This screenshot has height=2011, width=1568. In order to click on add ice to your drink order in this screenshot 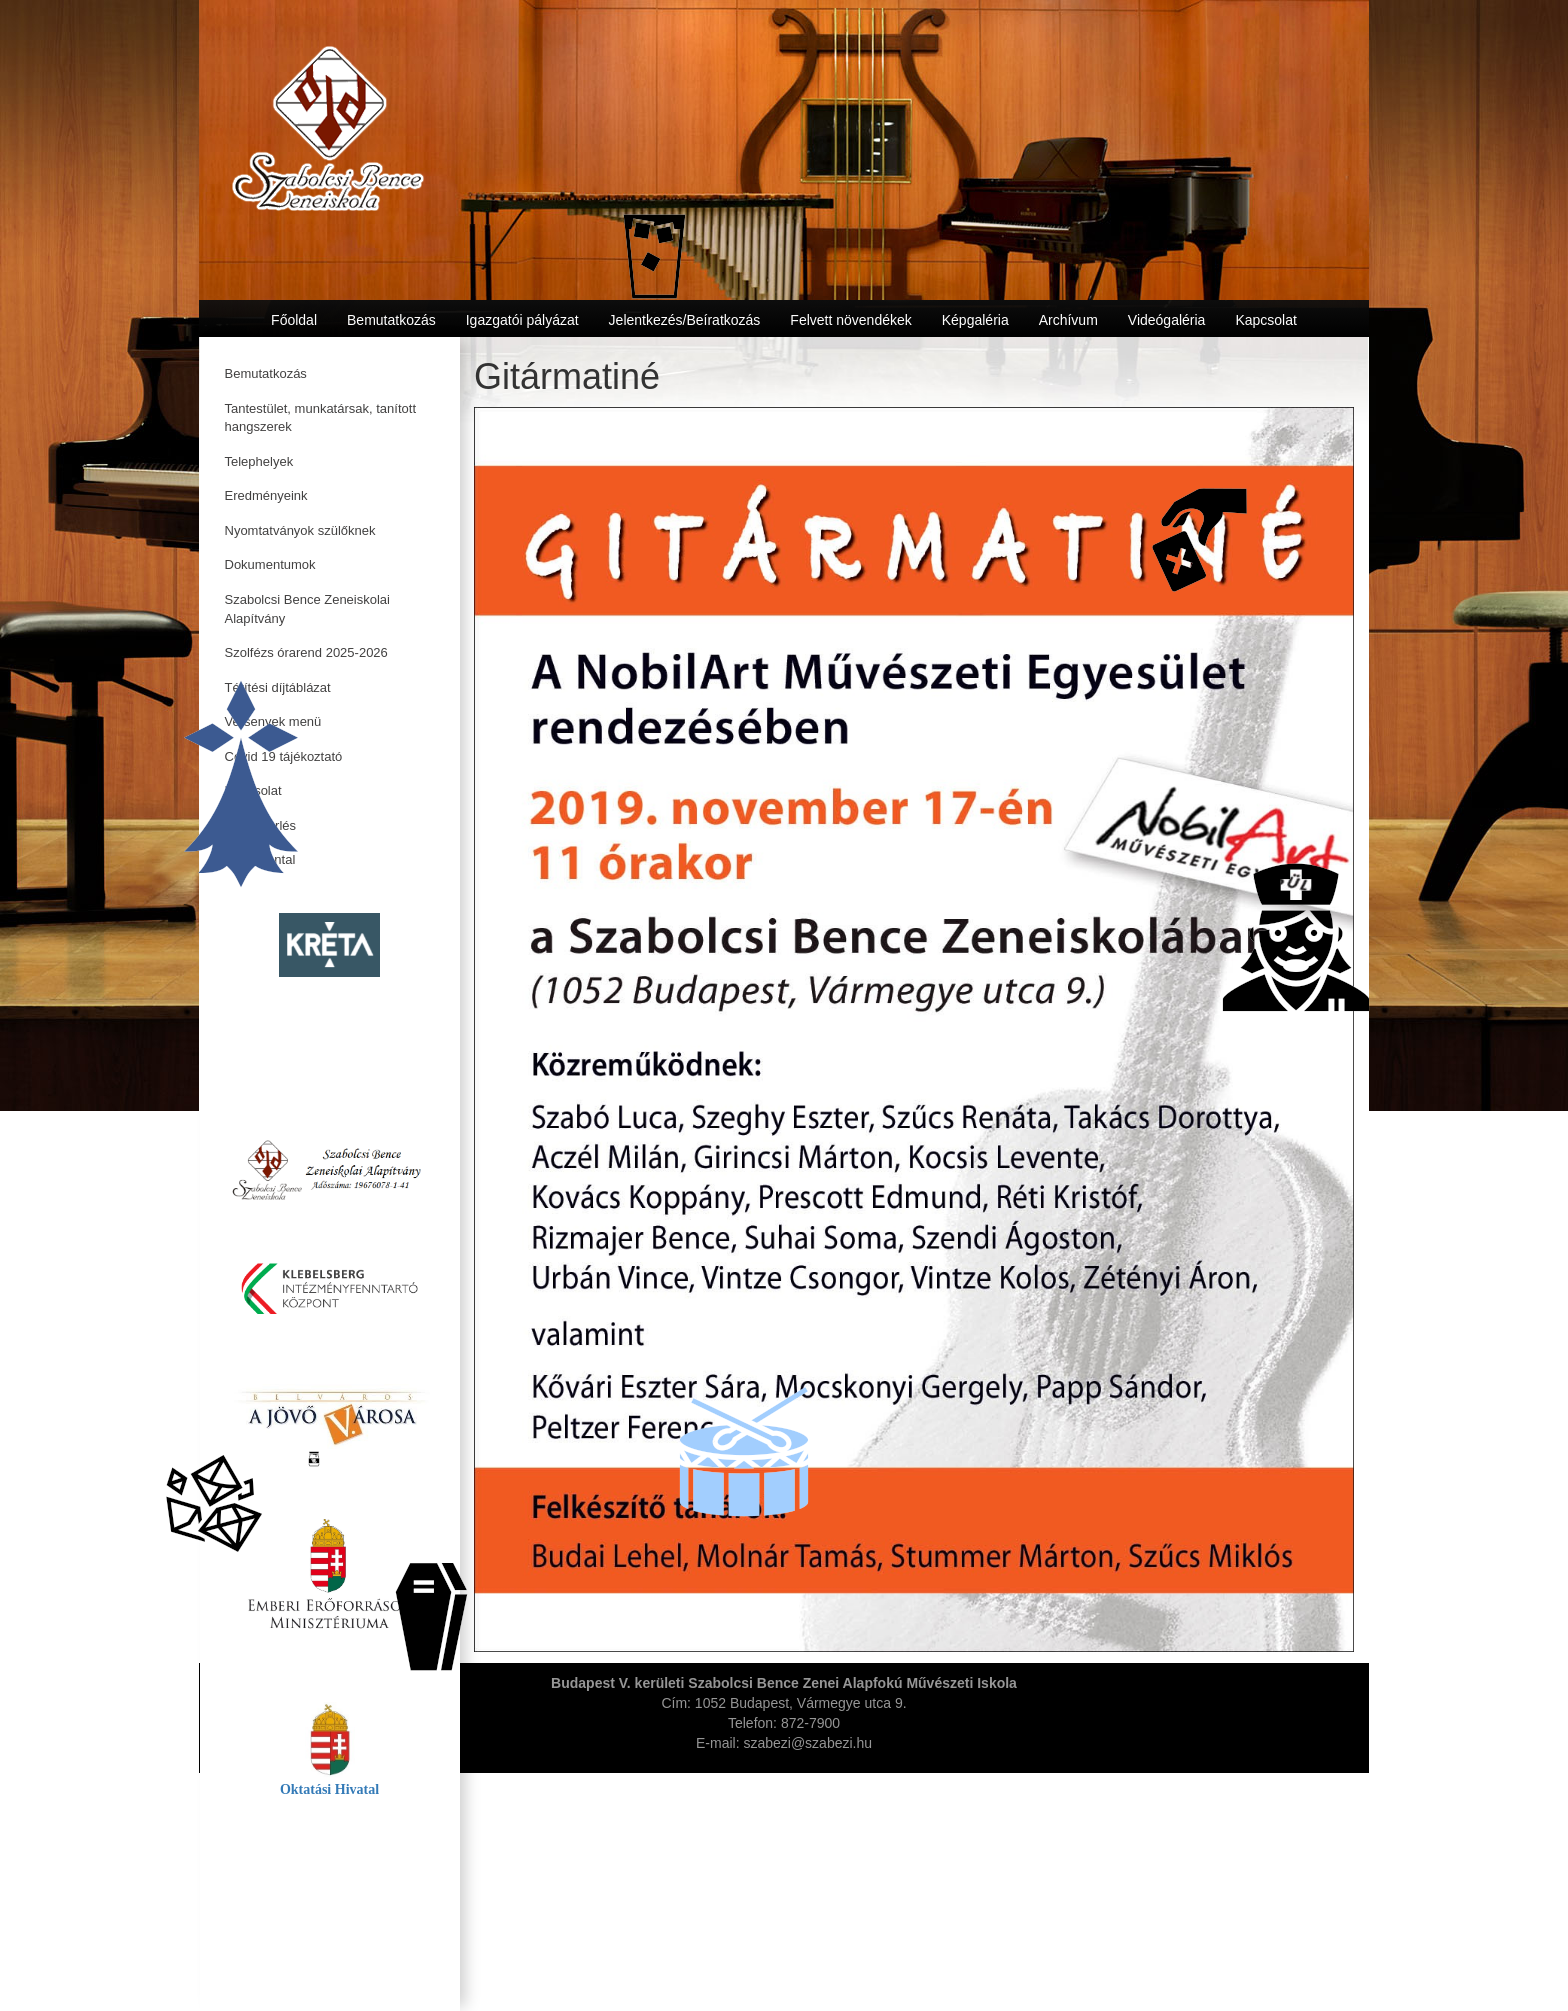, I will do `click(654, 254)`.